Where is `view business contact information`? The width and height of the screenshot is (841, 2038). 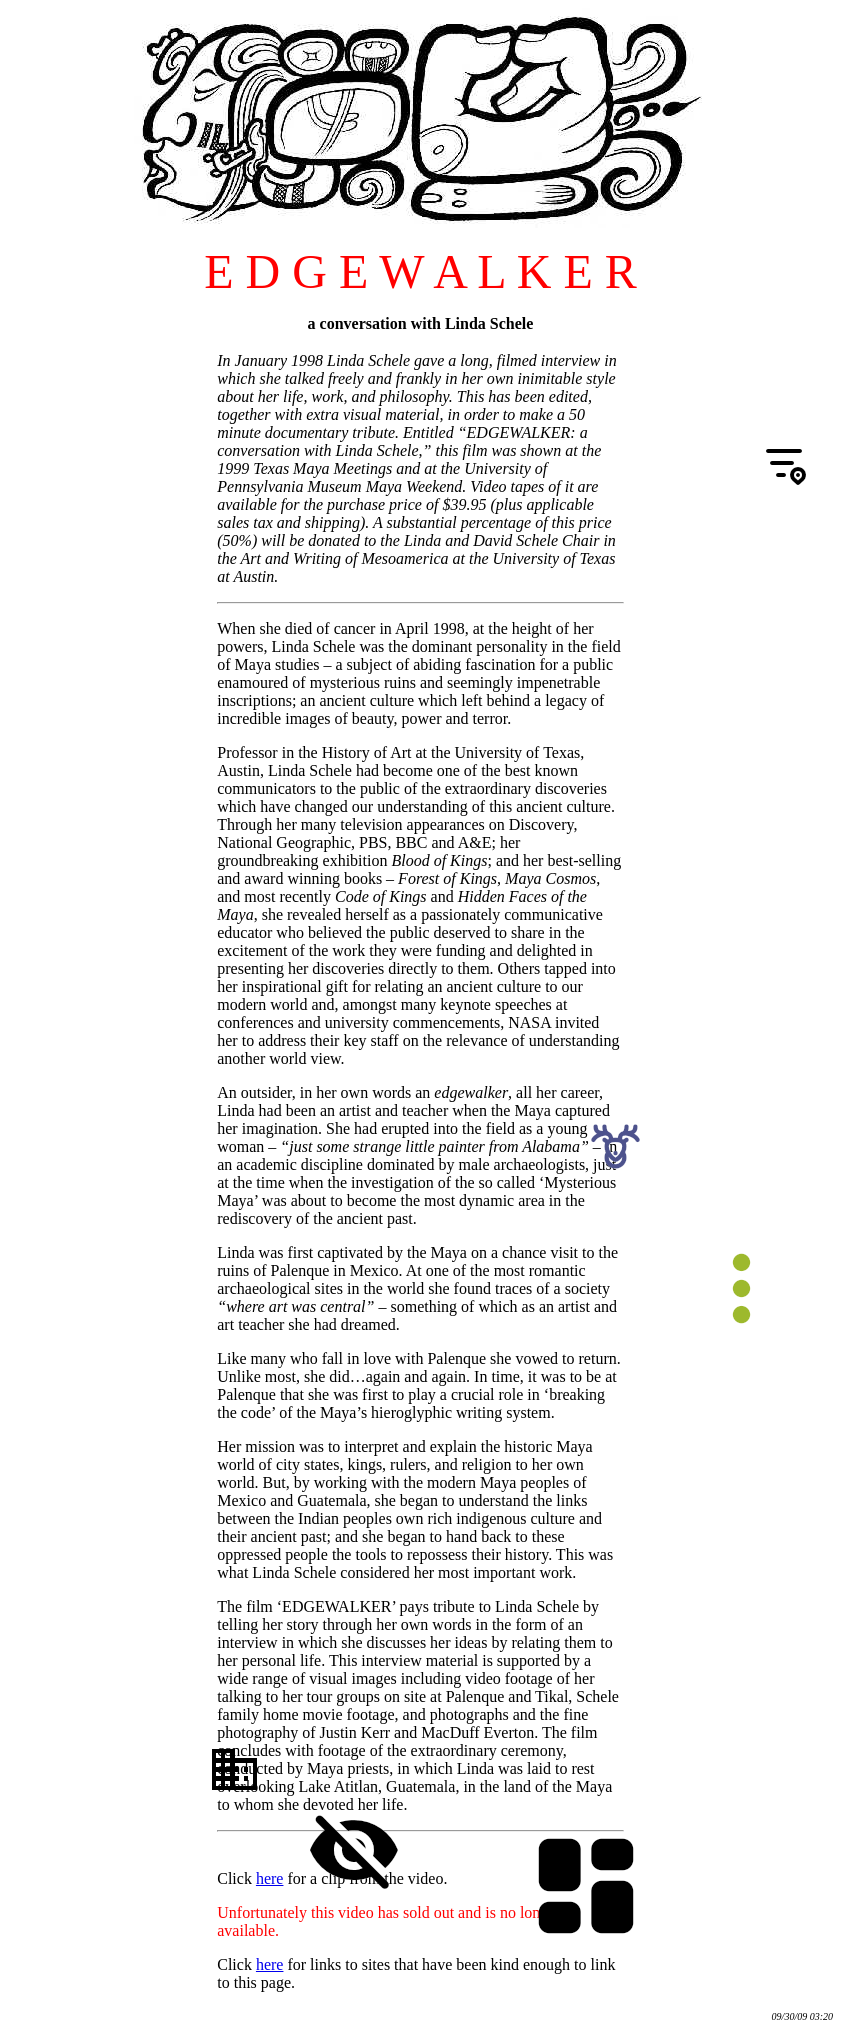 view business contact information is located at coordinates (234, 1769).